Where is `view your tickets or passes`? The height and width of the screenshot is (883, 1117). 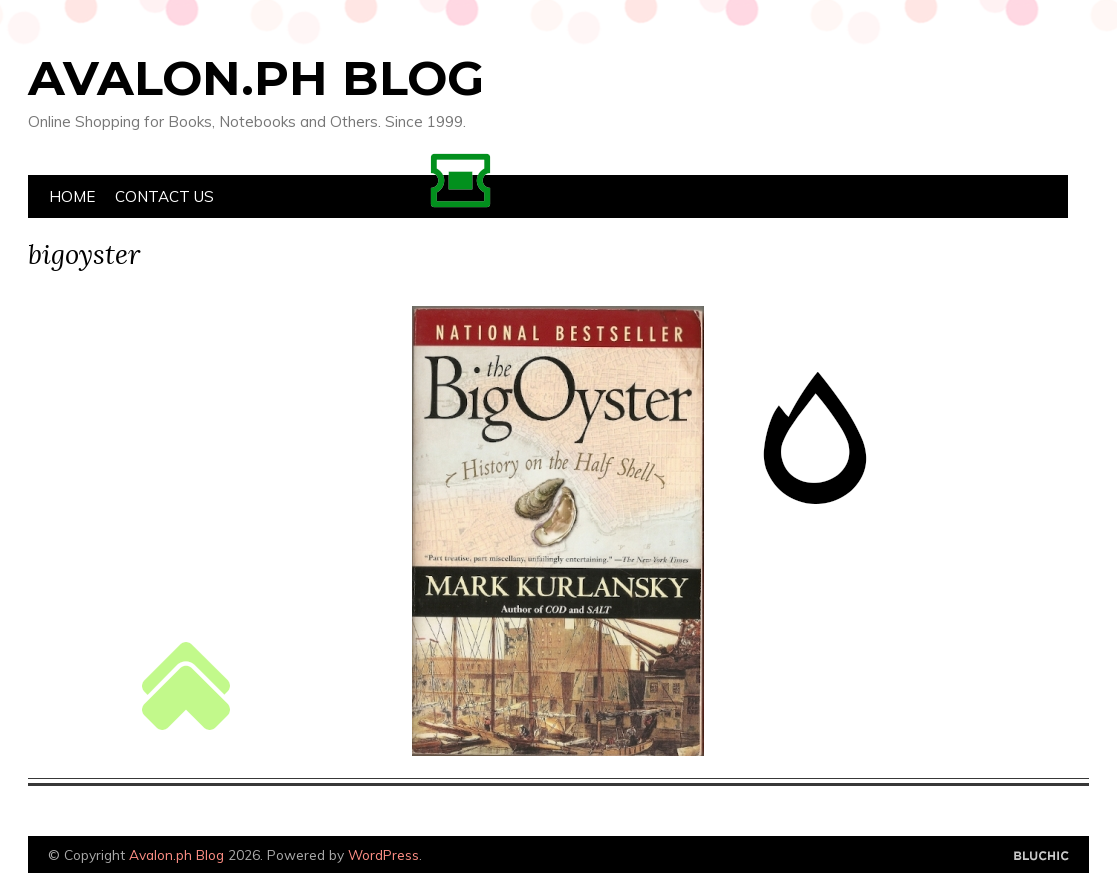 view your tickets or passes is located at coordinates (460, 180).